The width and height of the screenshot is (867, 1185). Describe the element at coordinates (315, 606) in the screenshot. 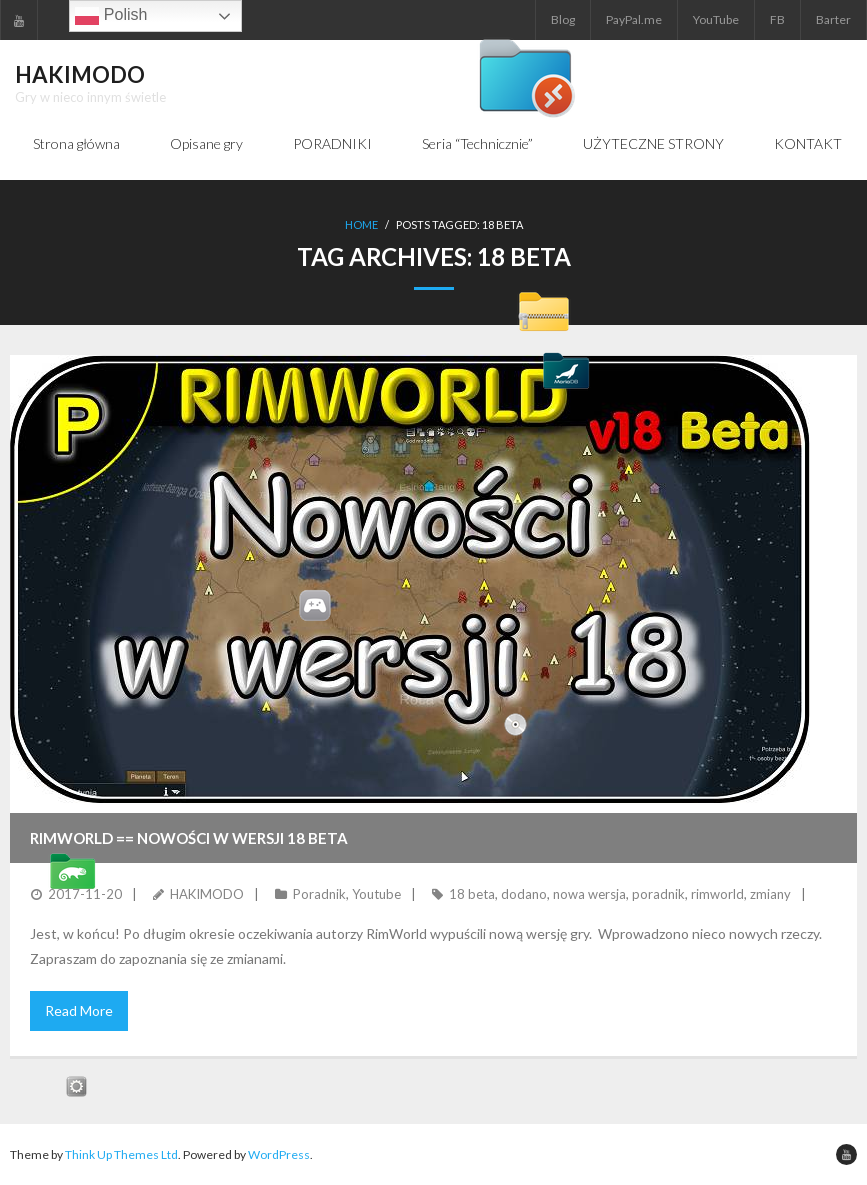

I see `access games settings or preferences` at that location.